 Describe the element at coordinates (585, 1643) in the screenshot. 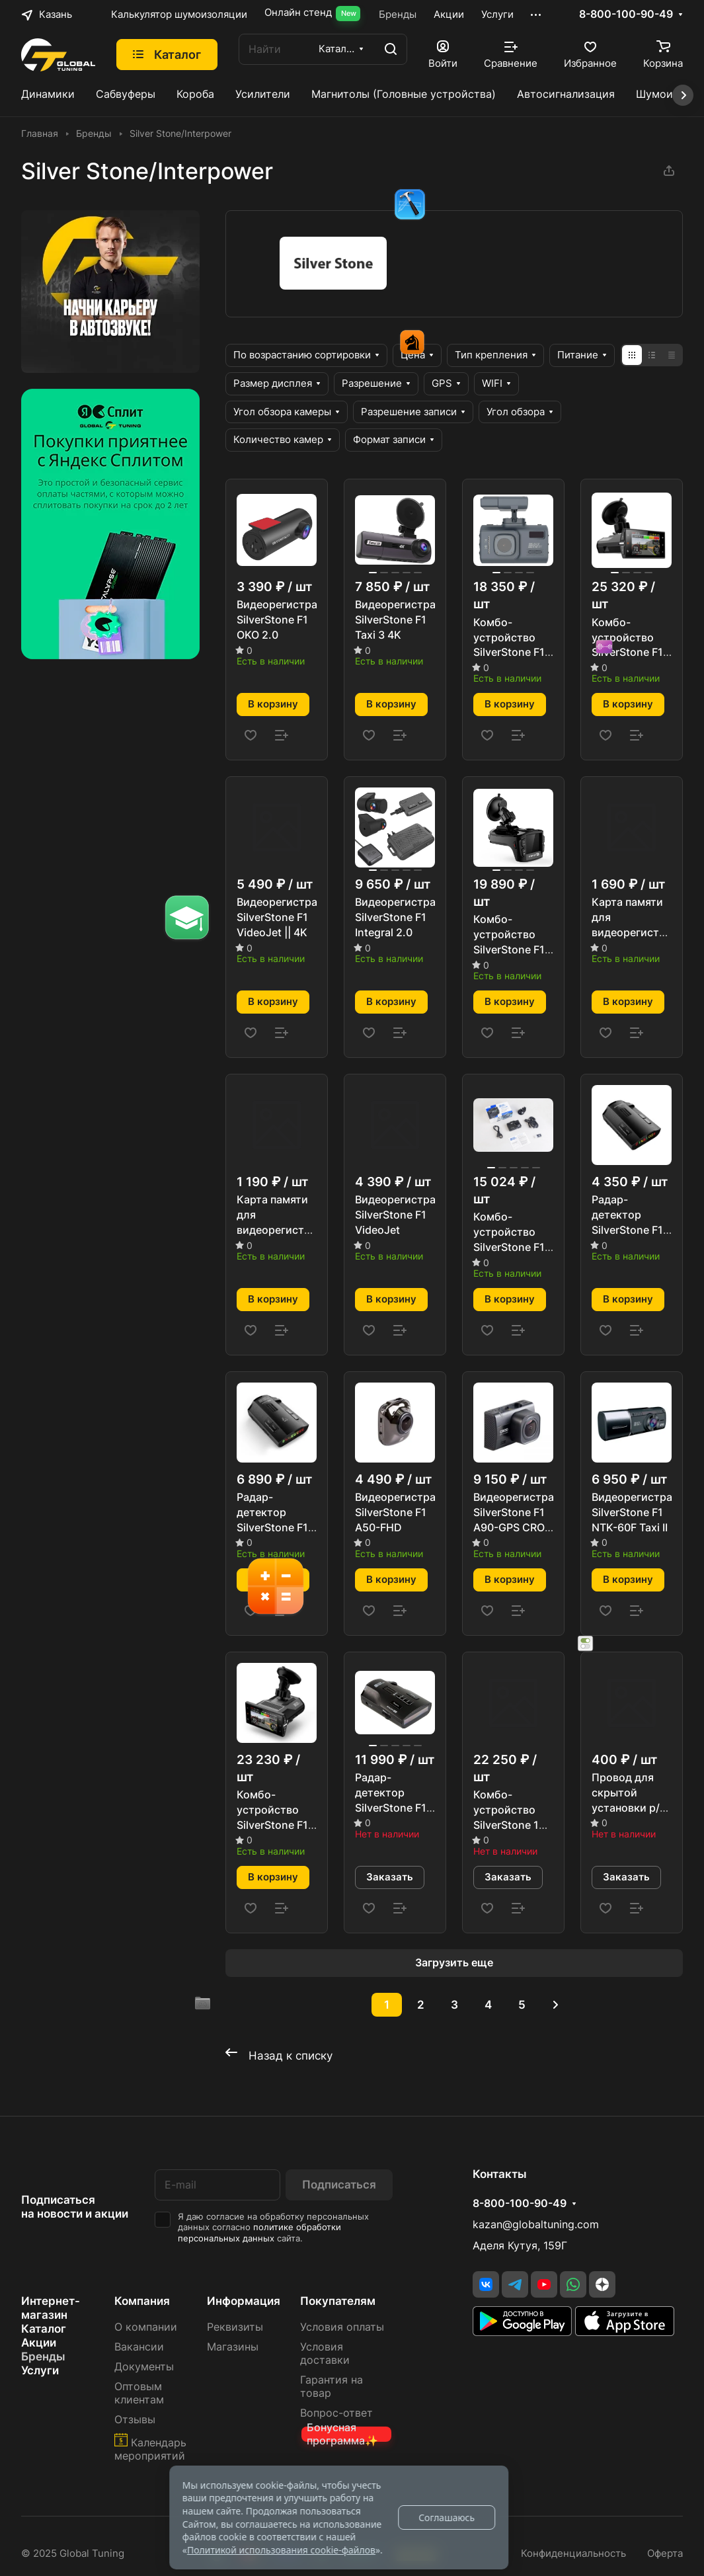

I see `open system settings or preferences` at that location.